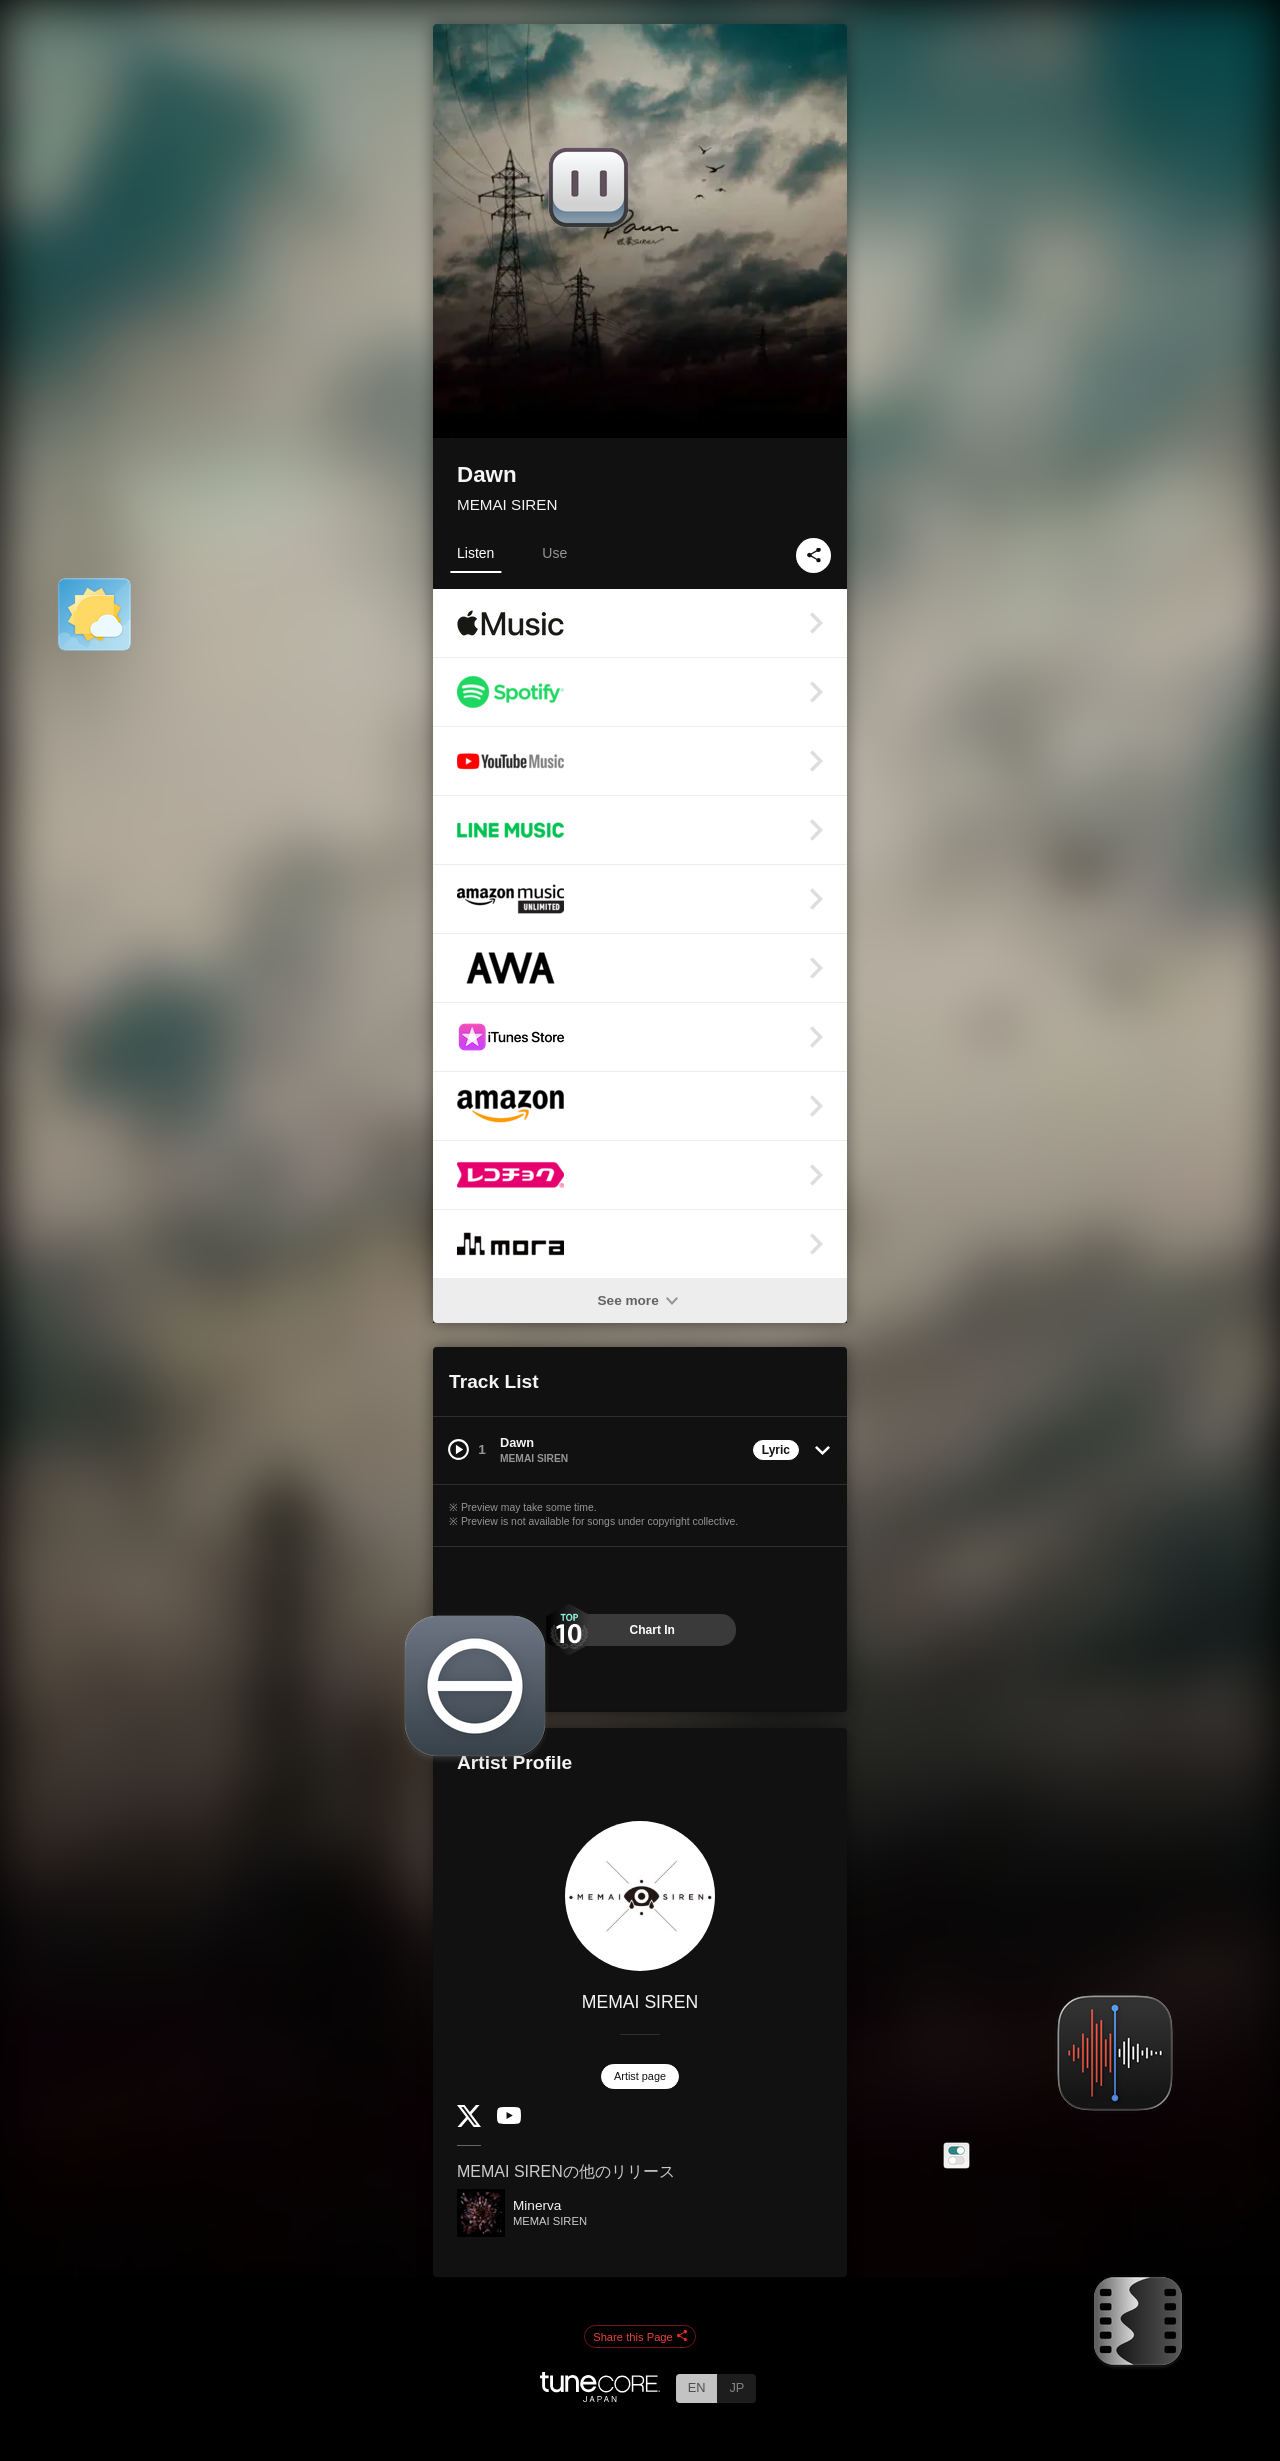  Describe the element at coordinates (956, 2155) in the screenshot. I see `open gnome tweaks to customize desktop settings` at that location.